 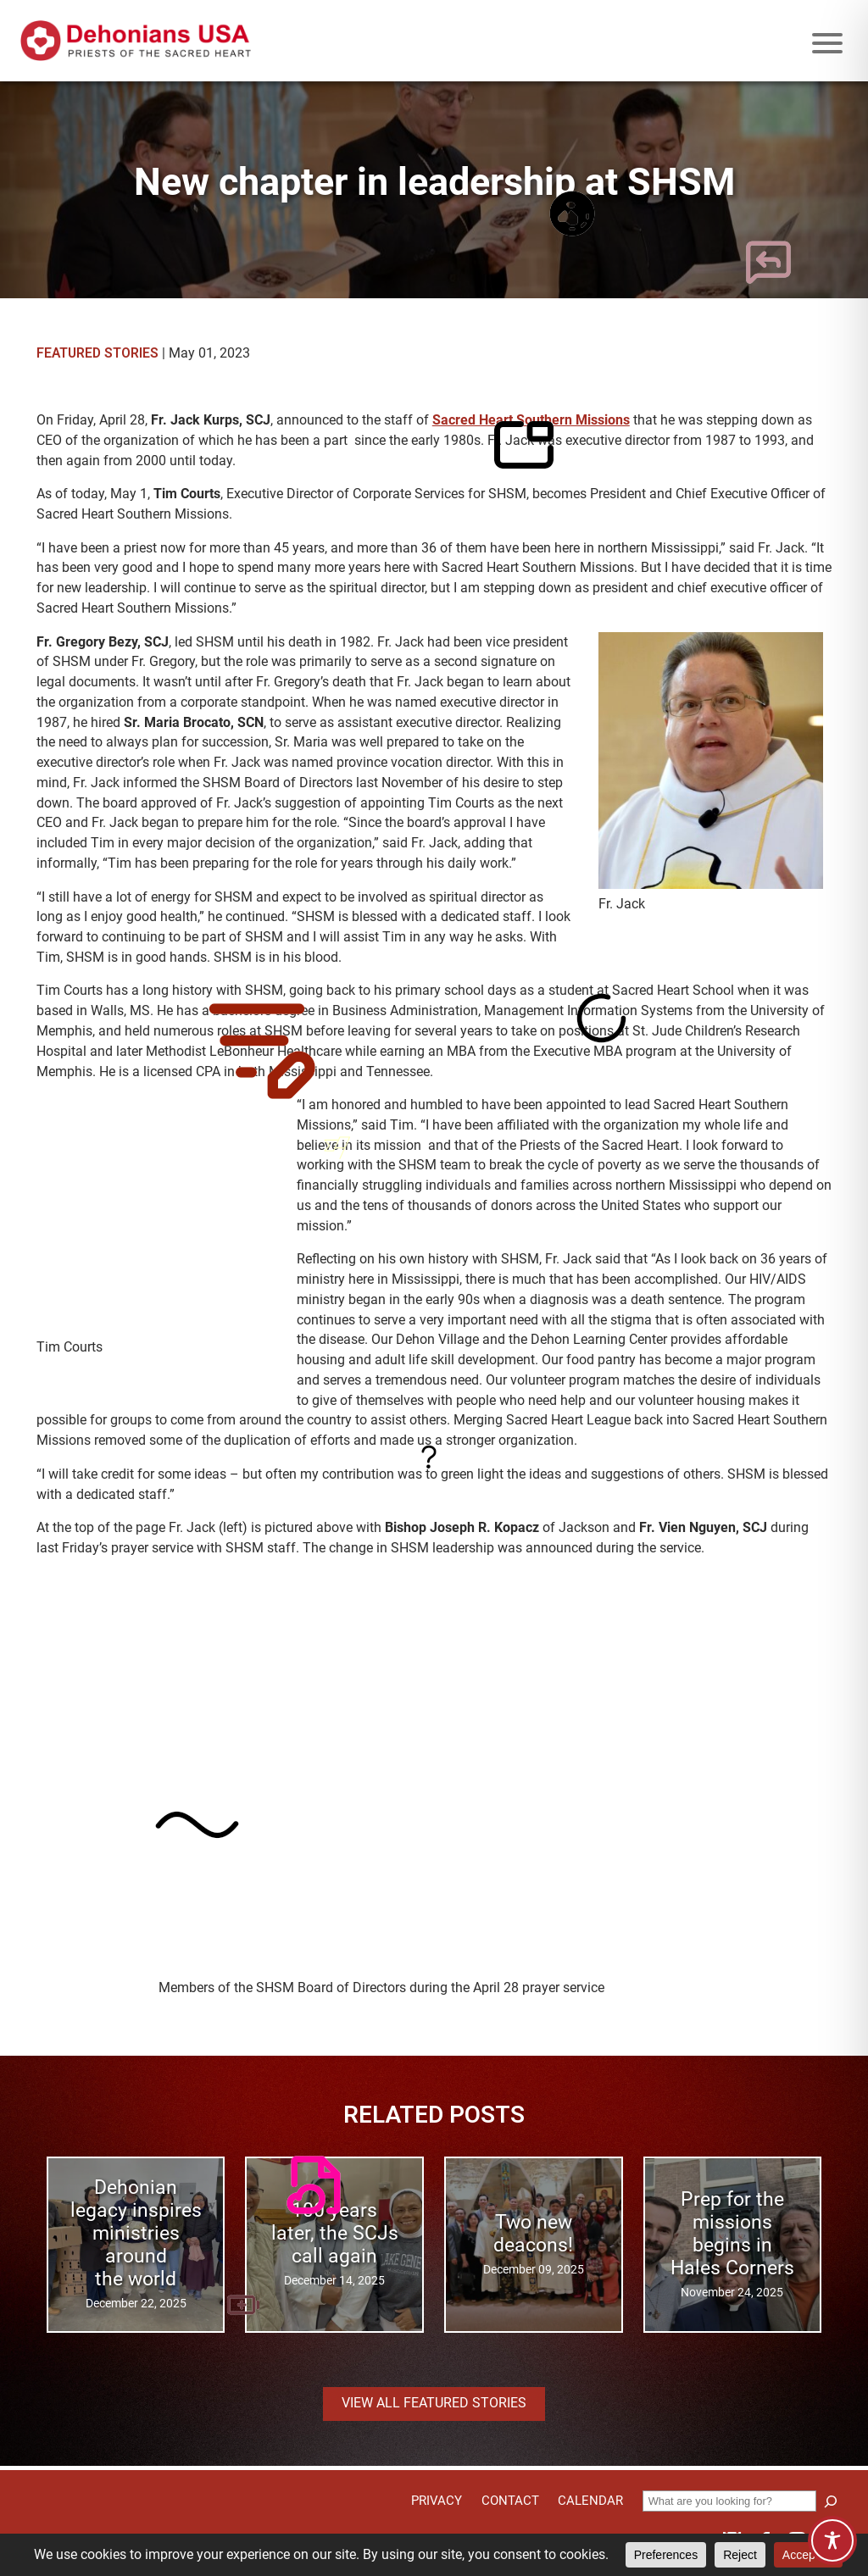 What do you see at coordinates (601, 1018) in the screenshot?
I see `loading content in progress` at bounding box center [601, 1018].